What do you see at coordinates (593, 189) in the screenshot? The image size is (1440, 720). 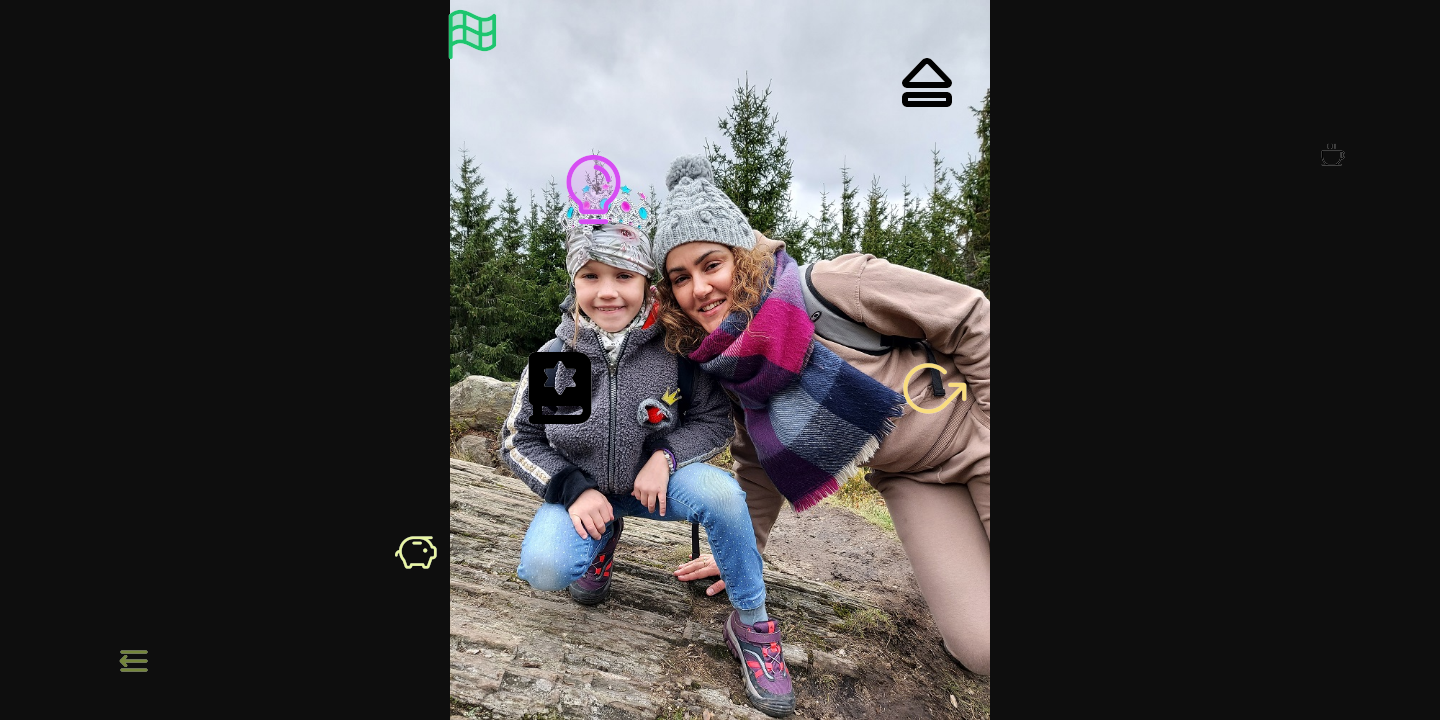 I see `access tips or helpful suggestions` at bounding box center [593, 189].